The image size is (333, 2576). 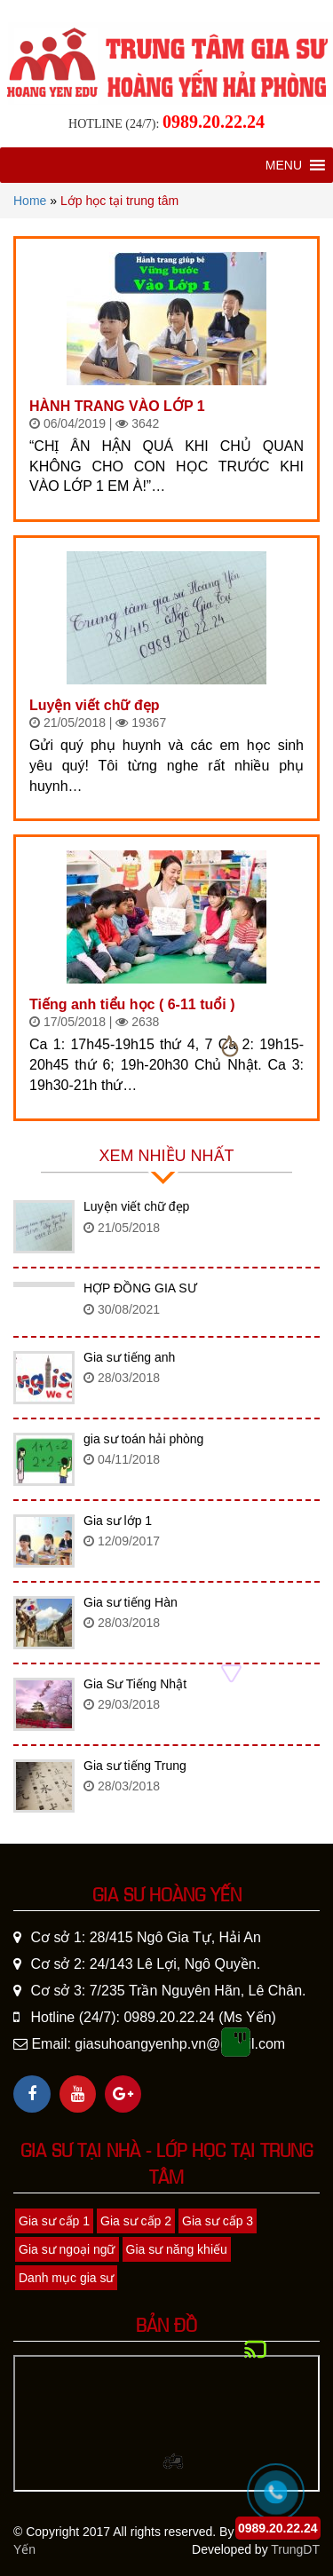 What do you see at coordinates (231, 1672) in the screenshot?
I see `expand dropdown menu` at bounding box center [231, 1672].